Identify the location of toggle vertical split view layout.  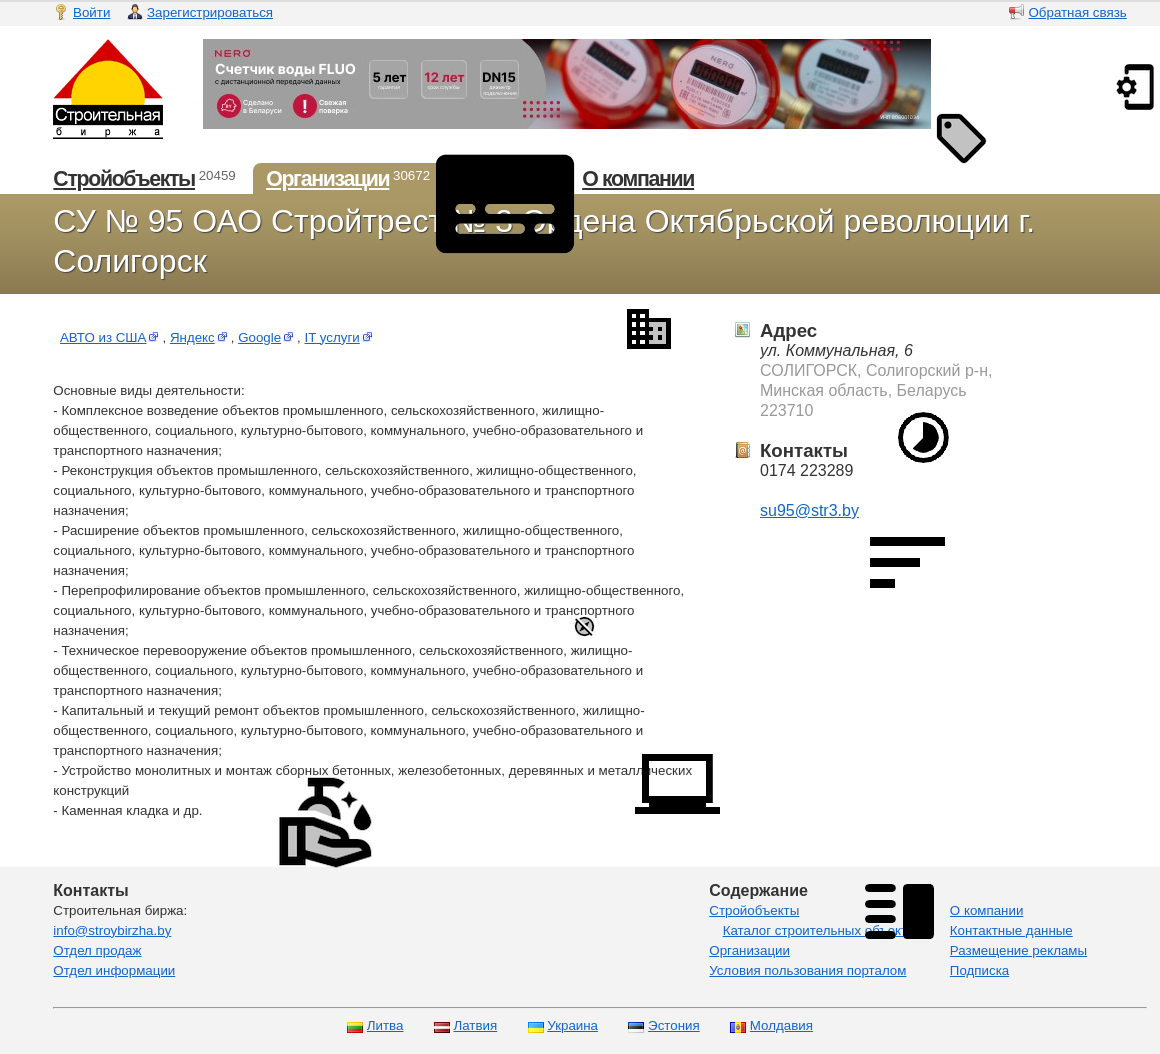
(899, 911).